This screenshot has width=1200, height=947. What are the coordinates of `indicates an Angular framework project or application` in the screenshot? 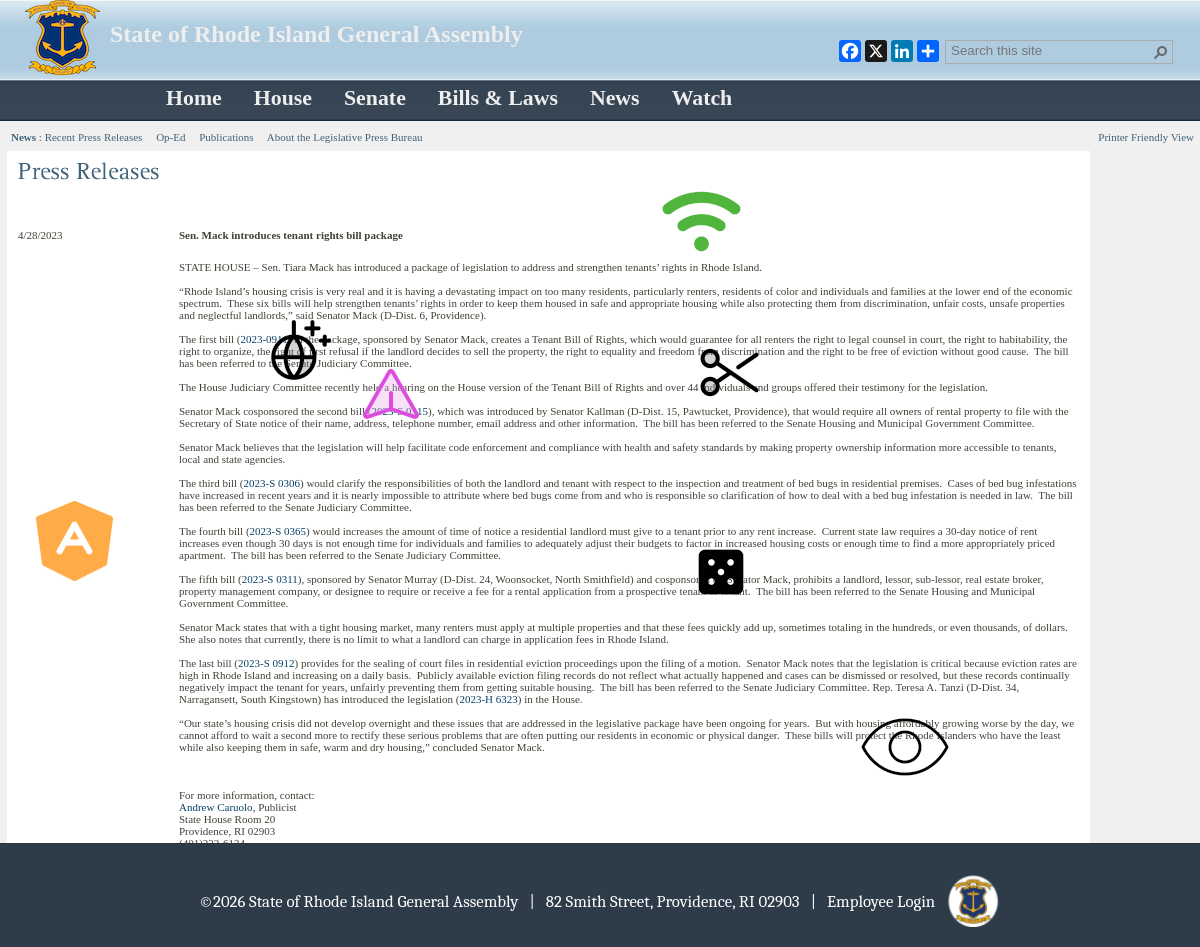 It's located at (74, 539).